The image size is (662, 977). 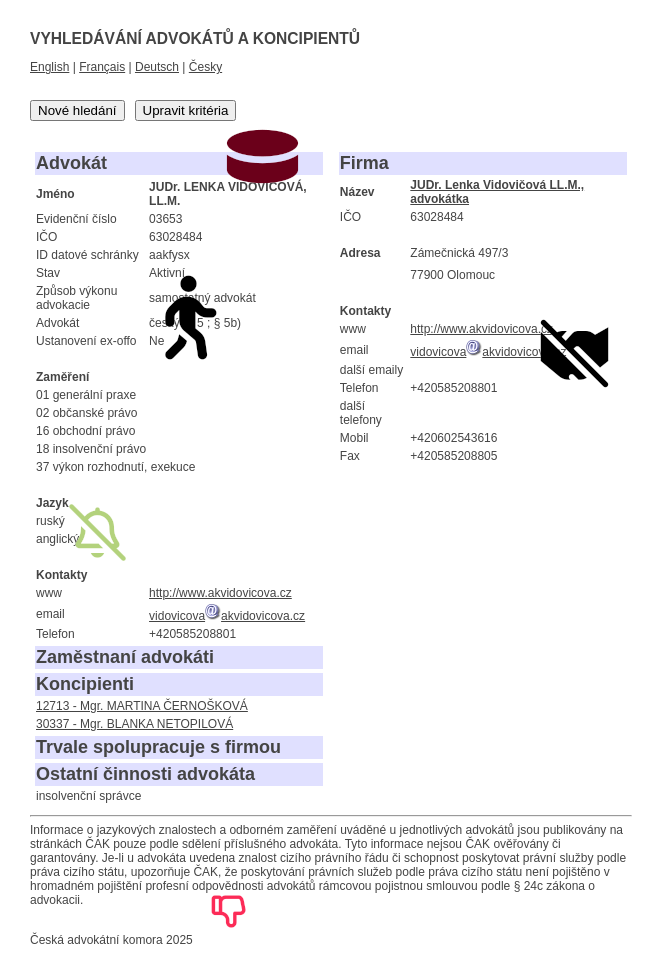 What do you see at coordinates (229, 911) in the screenshot?
I see `dislike or downvote content` at bounding box center [229, 911].